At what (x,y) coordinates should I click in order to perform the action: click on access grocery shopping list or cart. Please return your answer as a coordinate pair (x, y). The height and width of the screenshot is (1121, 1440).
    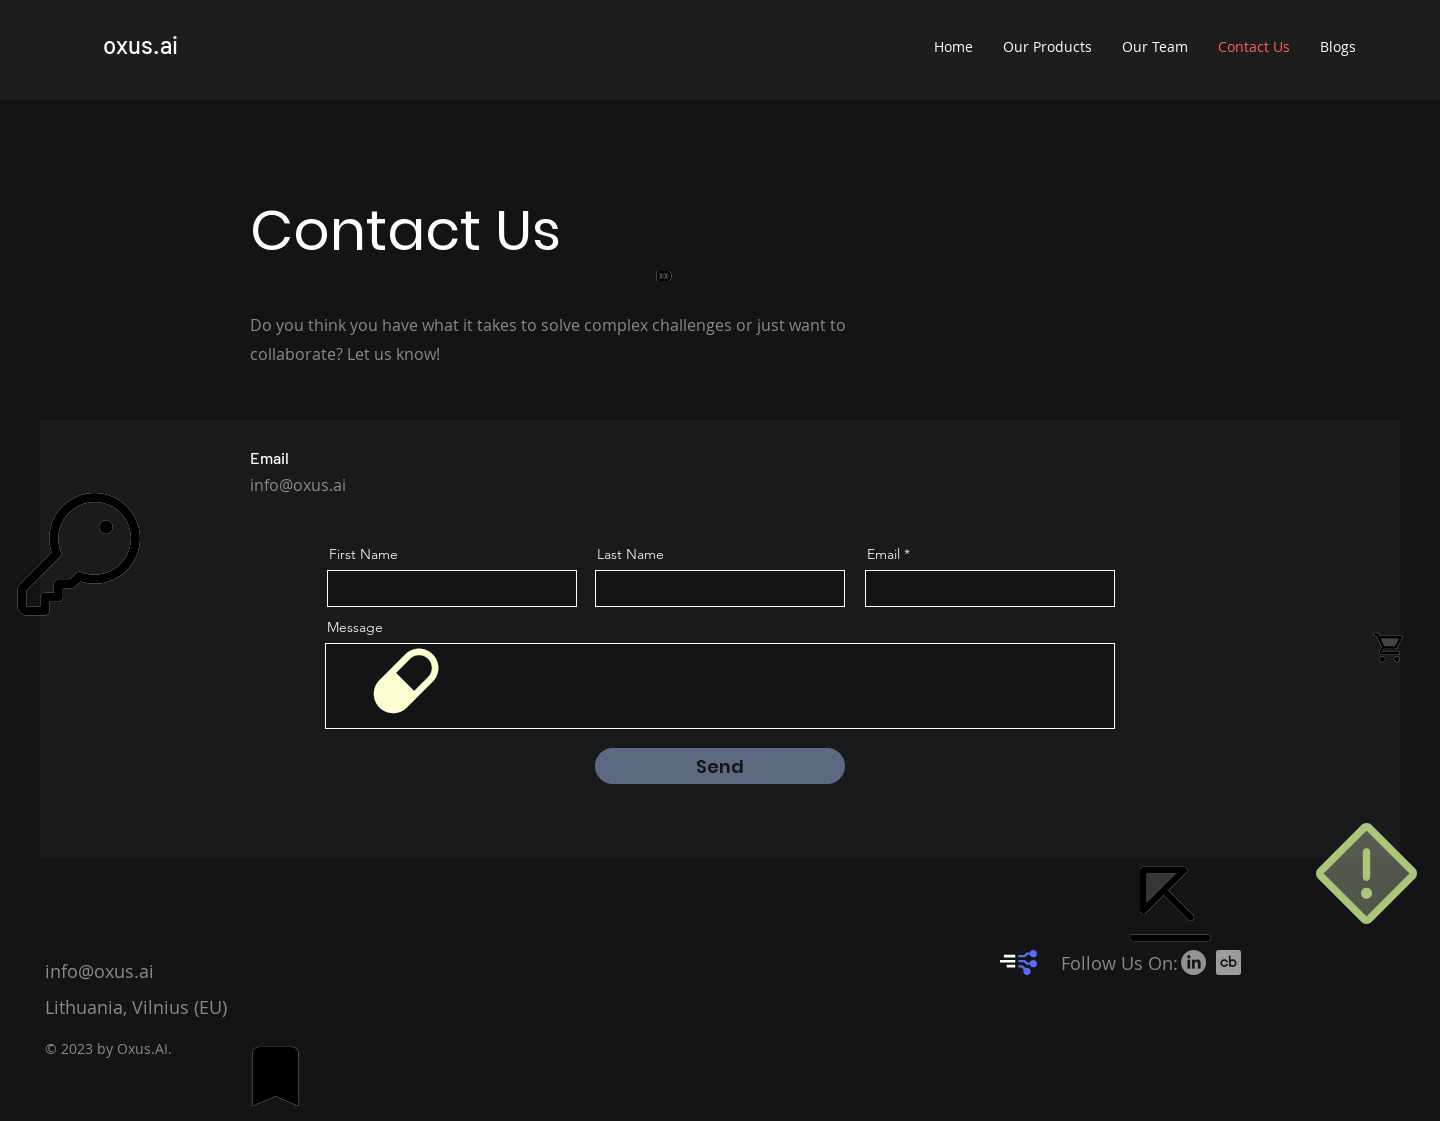
    Looking at the image, I should click on (1389, 647).